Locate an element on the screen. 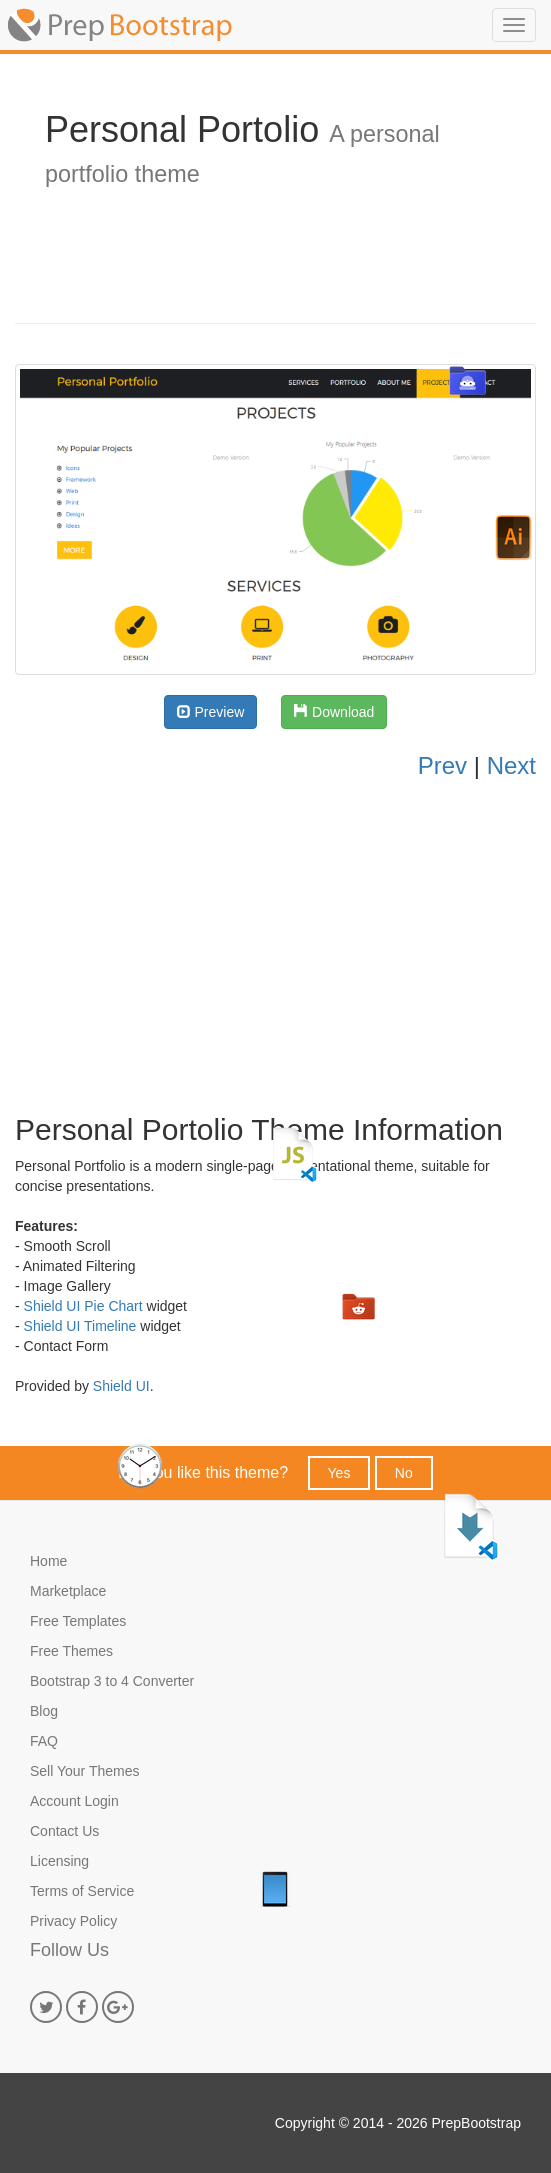 This screenshot has width=551, height=2173. an Adobe Illustrator file is located at coordinates (513, 537).